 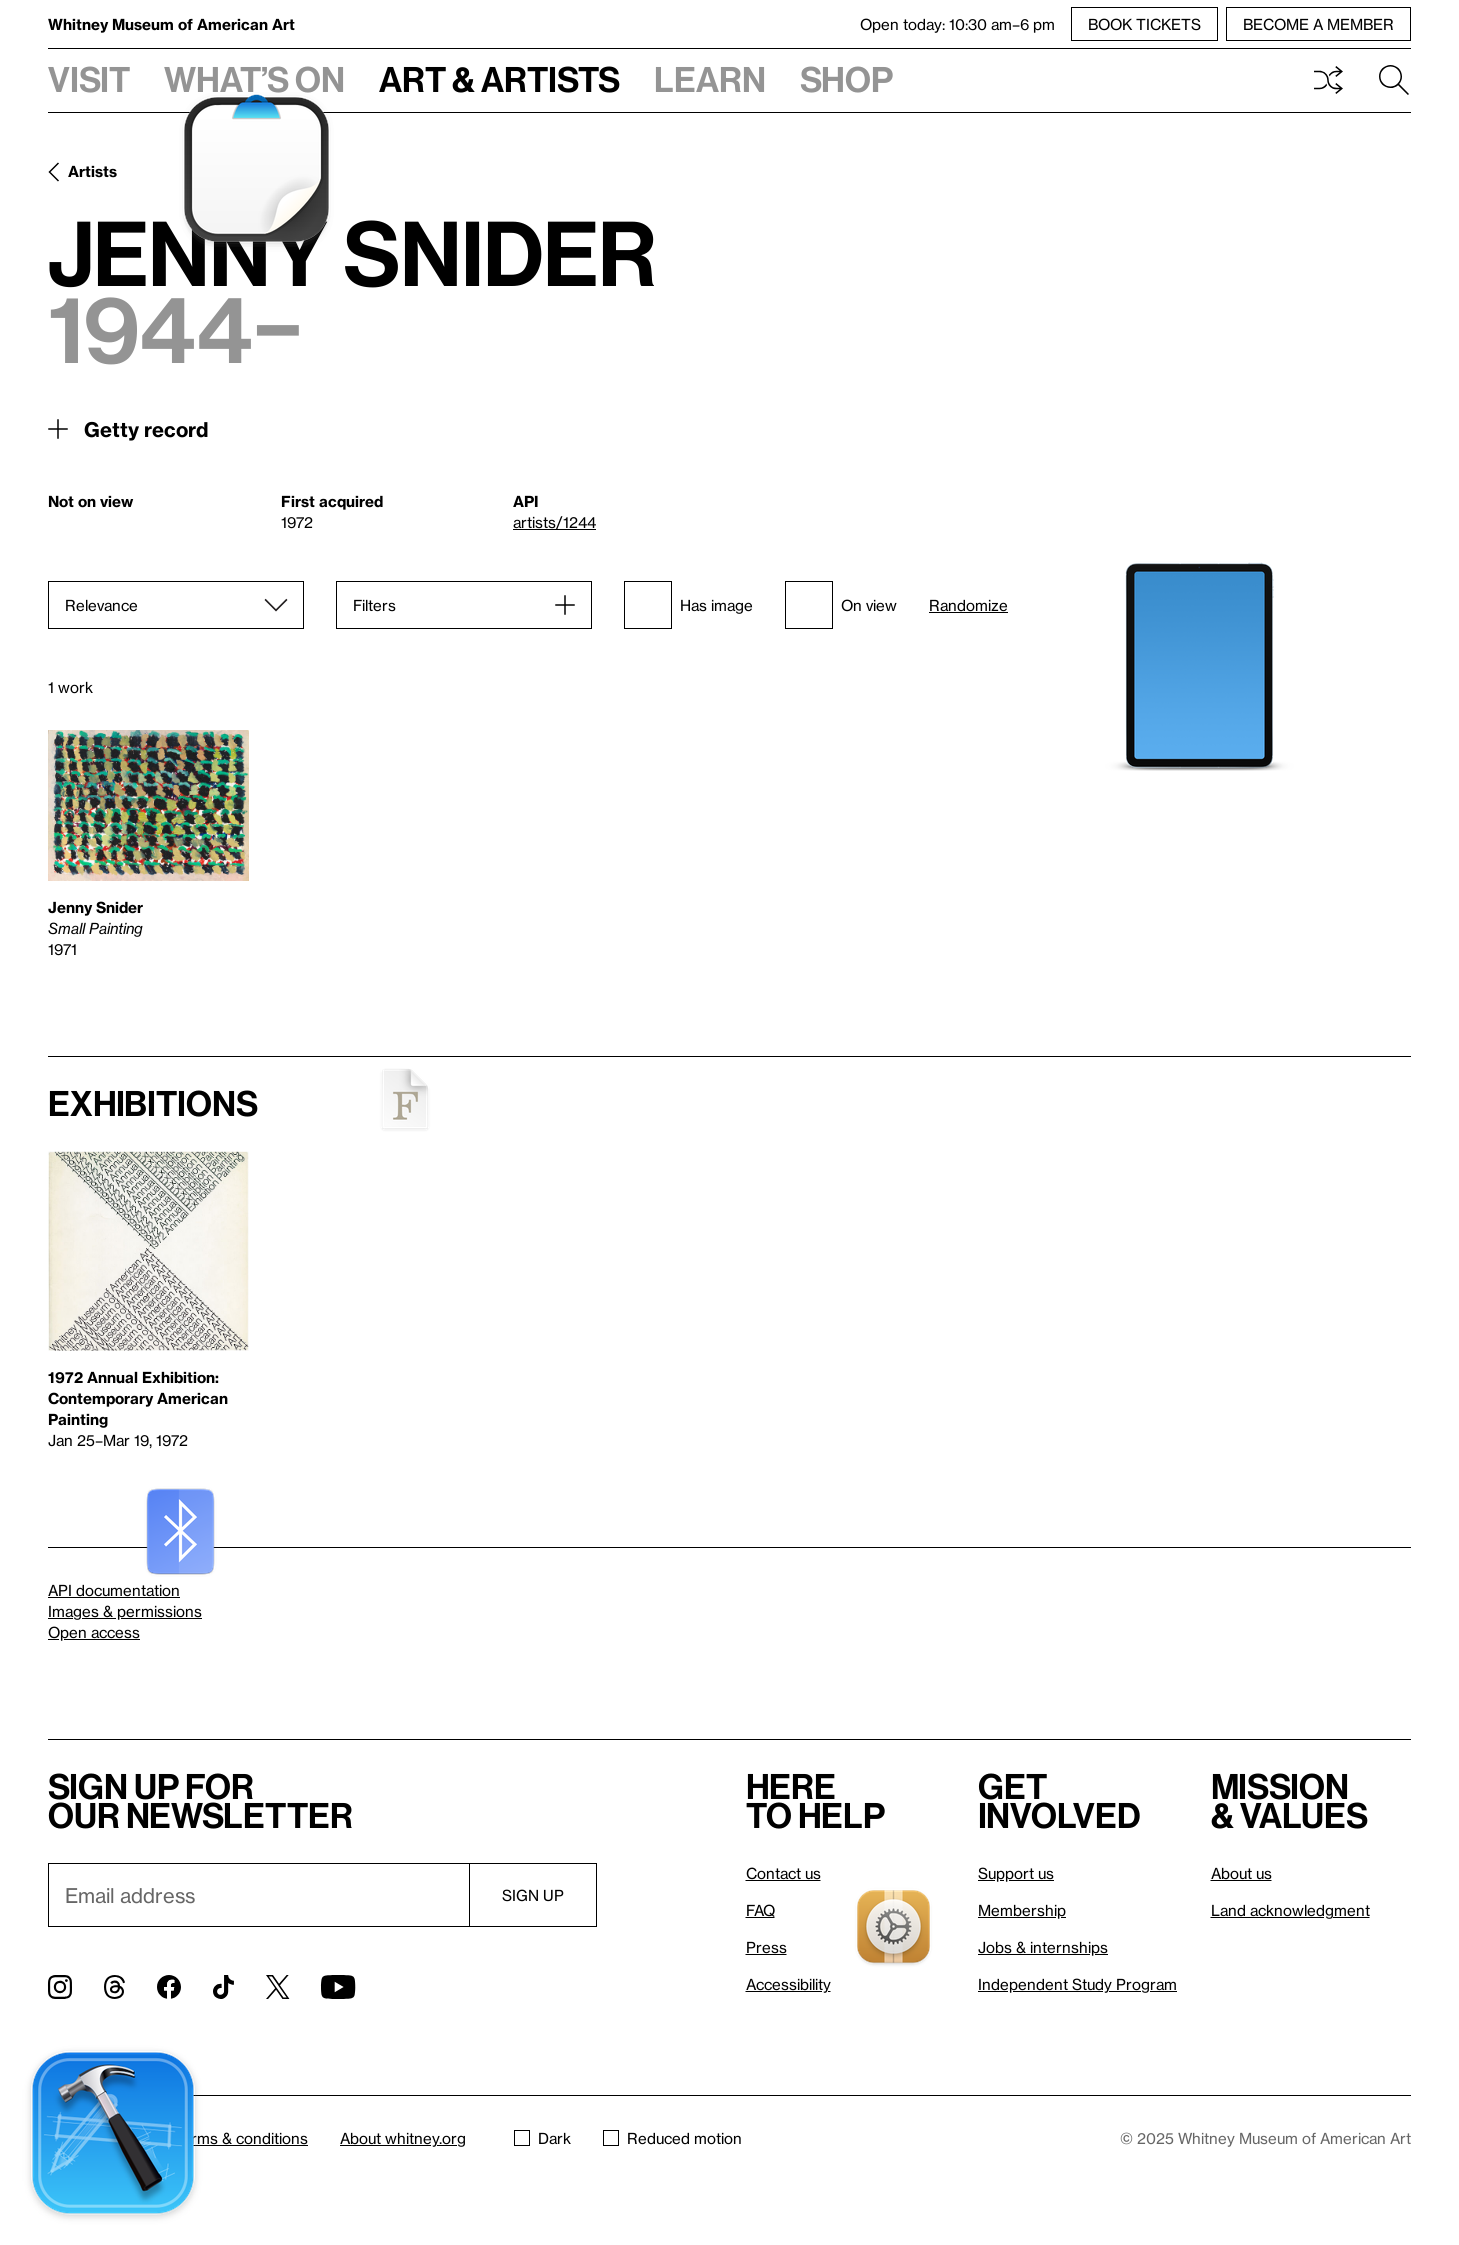 What do you see at coordinates (405, 1100) in the screenshot?
I see `a fortran source code file` at bounding box center [405, 1100].